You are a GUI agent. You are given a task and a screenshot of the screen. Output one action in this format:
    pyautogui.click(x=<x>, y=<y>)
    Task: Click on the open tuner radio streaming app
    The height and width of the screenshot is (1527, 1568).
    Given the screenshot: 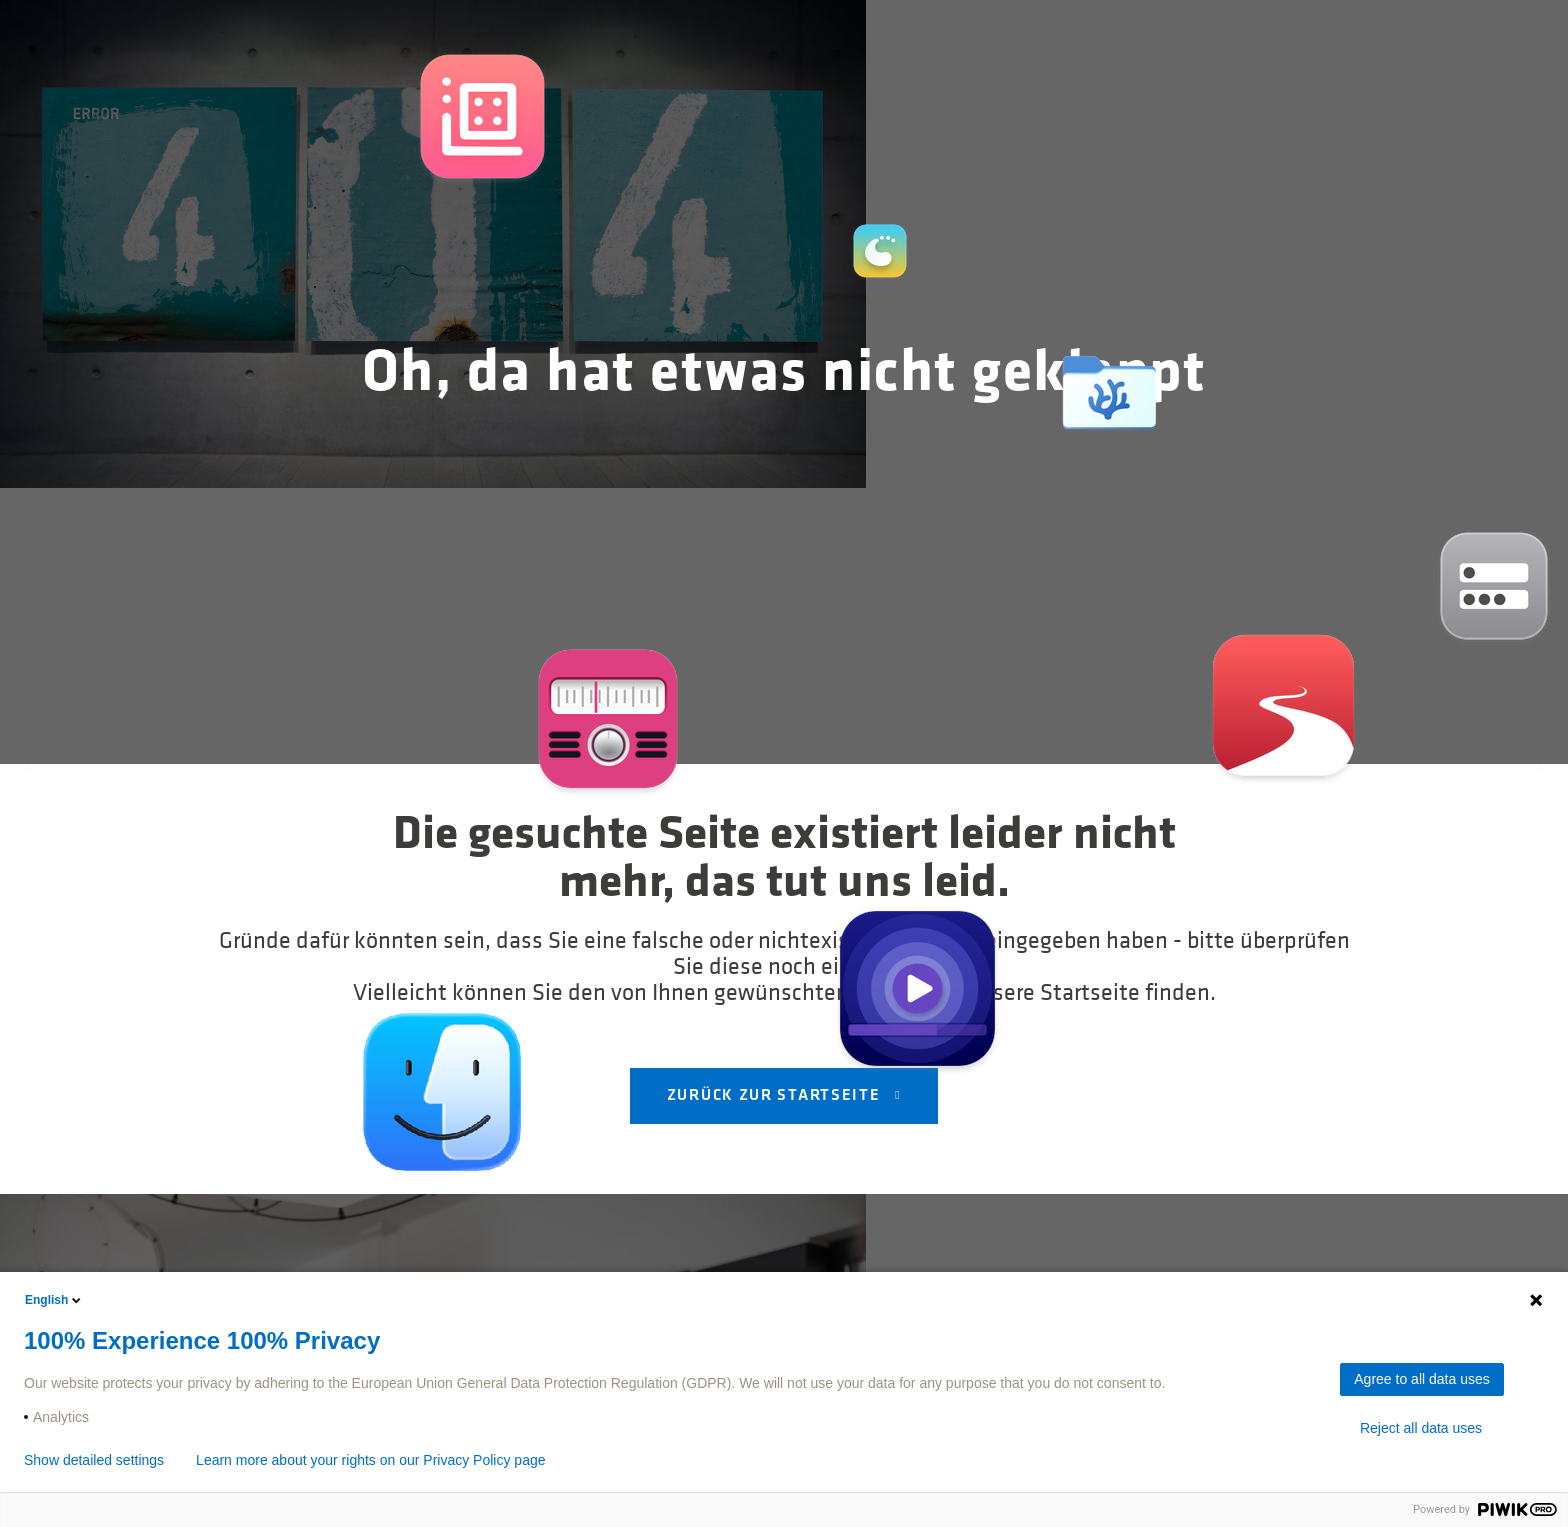 What is the action you would take?
    pyautogui.click(x=608, y=719)
    